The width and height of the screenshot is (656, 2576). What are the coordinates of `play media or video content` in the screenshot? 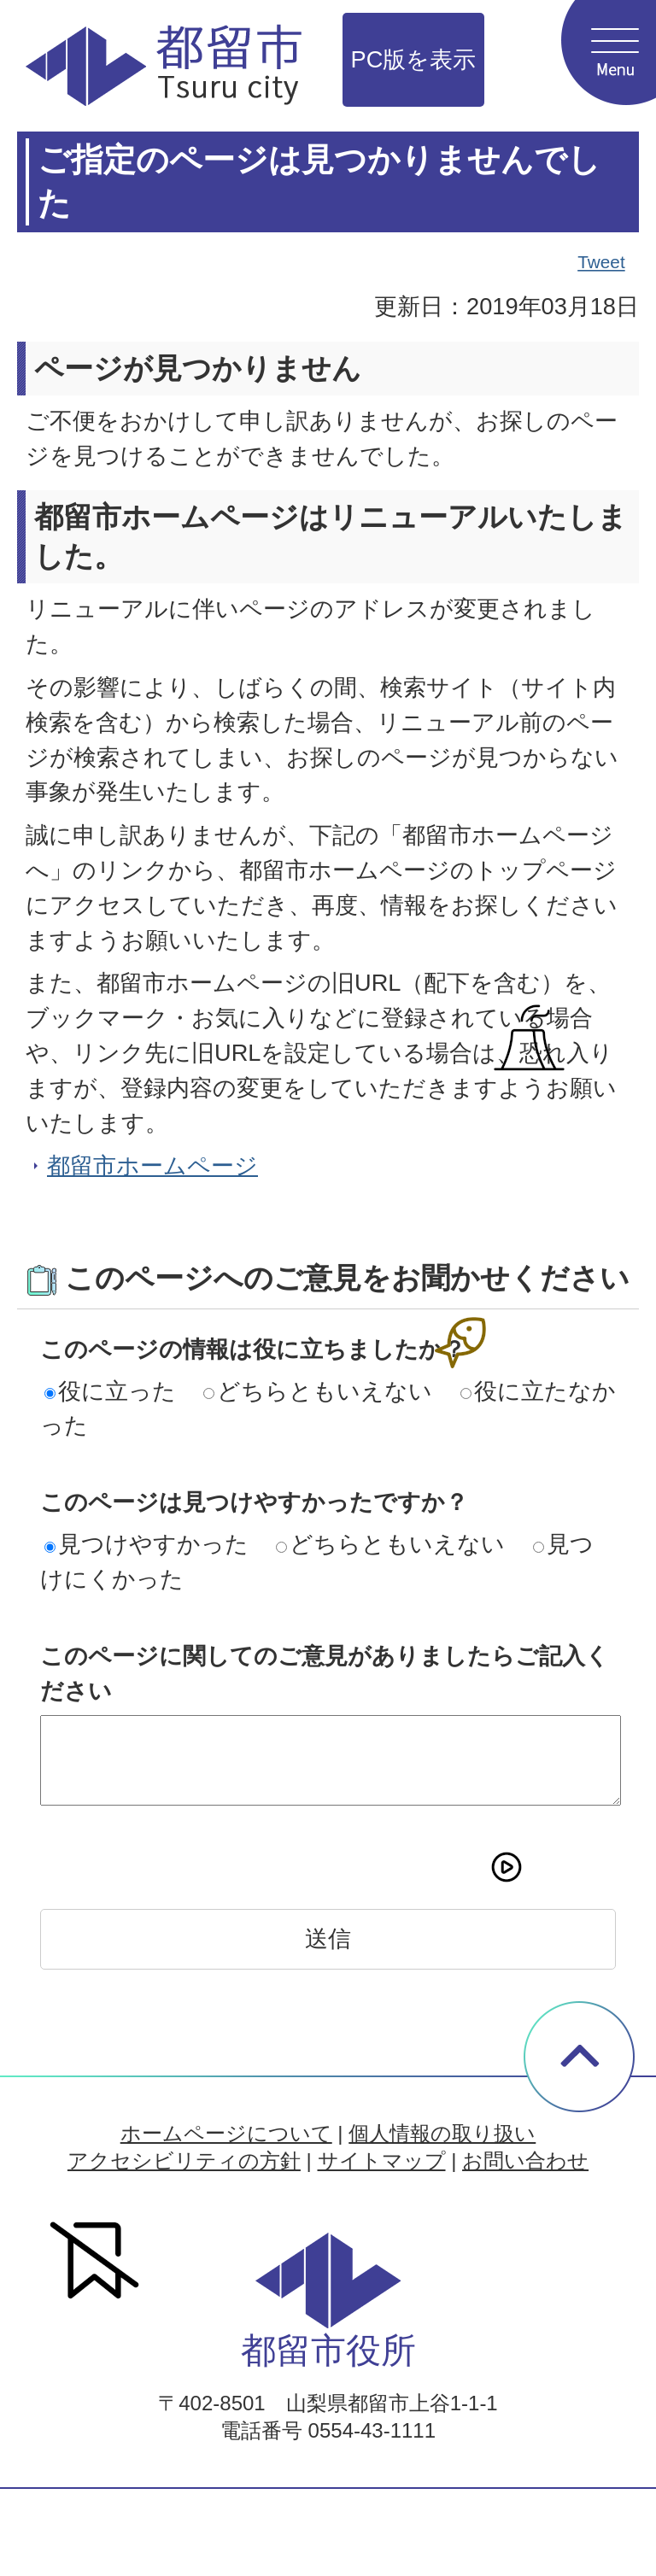 It's located at (507, 1867).